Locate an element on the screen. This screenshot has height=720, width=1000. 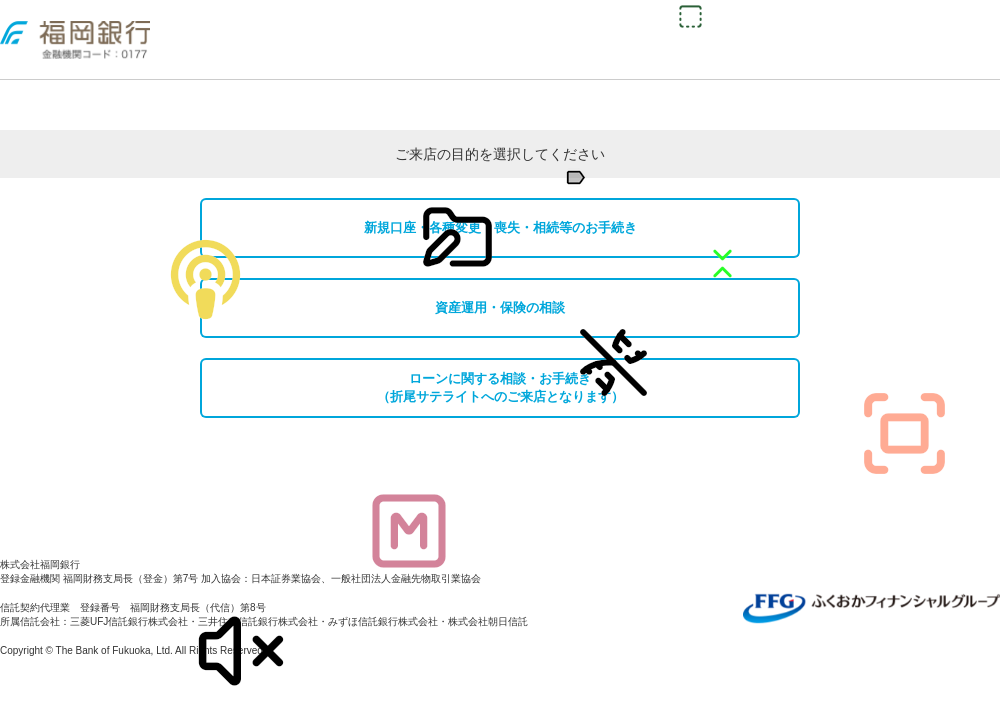
expand content to fill available space is located at coordinates (690, 16).